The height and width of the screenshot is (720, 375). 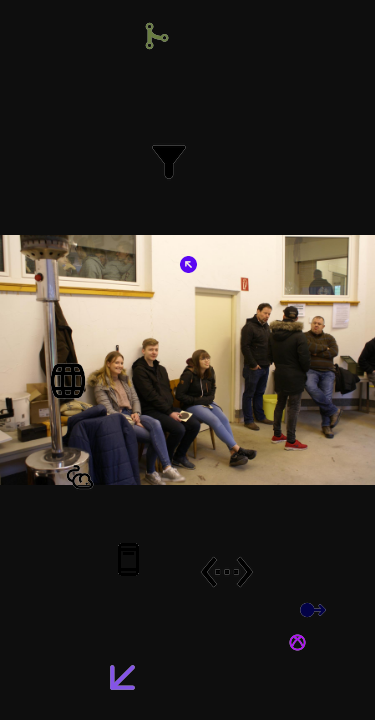 What do you see at coordinates (68, 381) in the screenshot?
I see `view inventory or storage items` at bounding box center [68, 381].